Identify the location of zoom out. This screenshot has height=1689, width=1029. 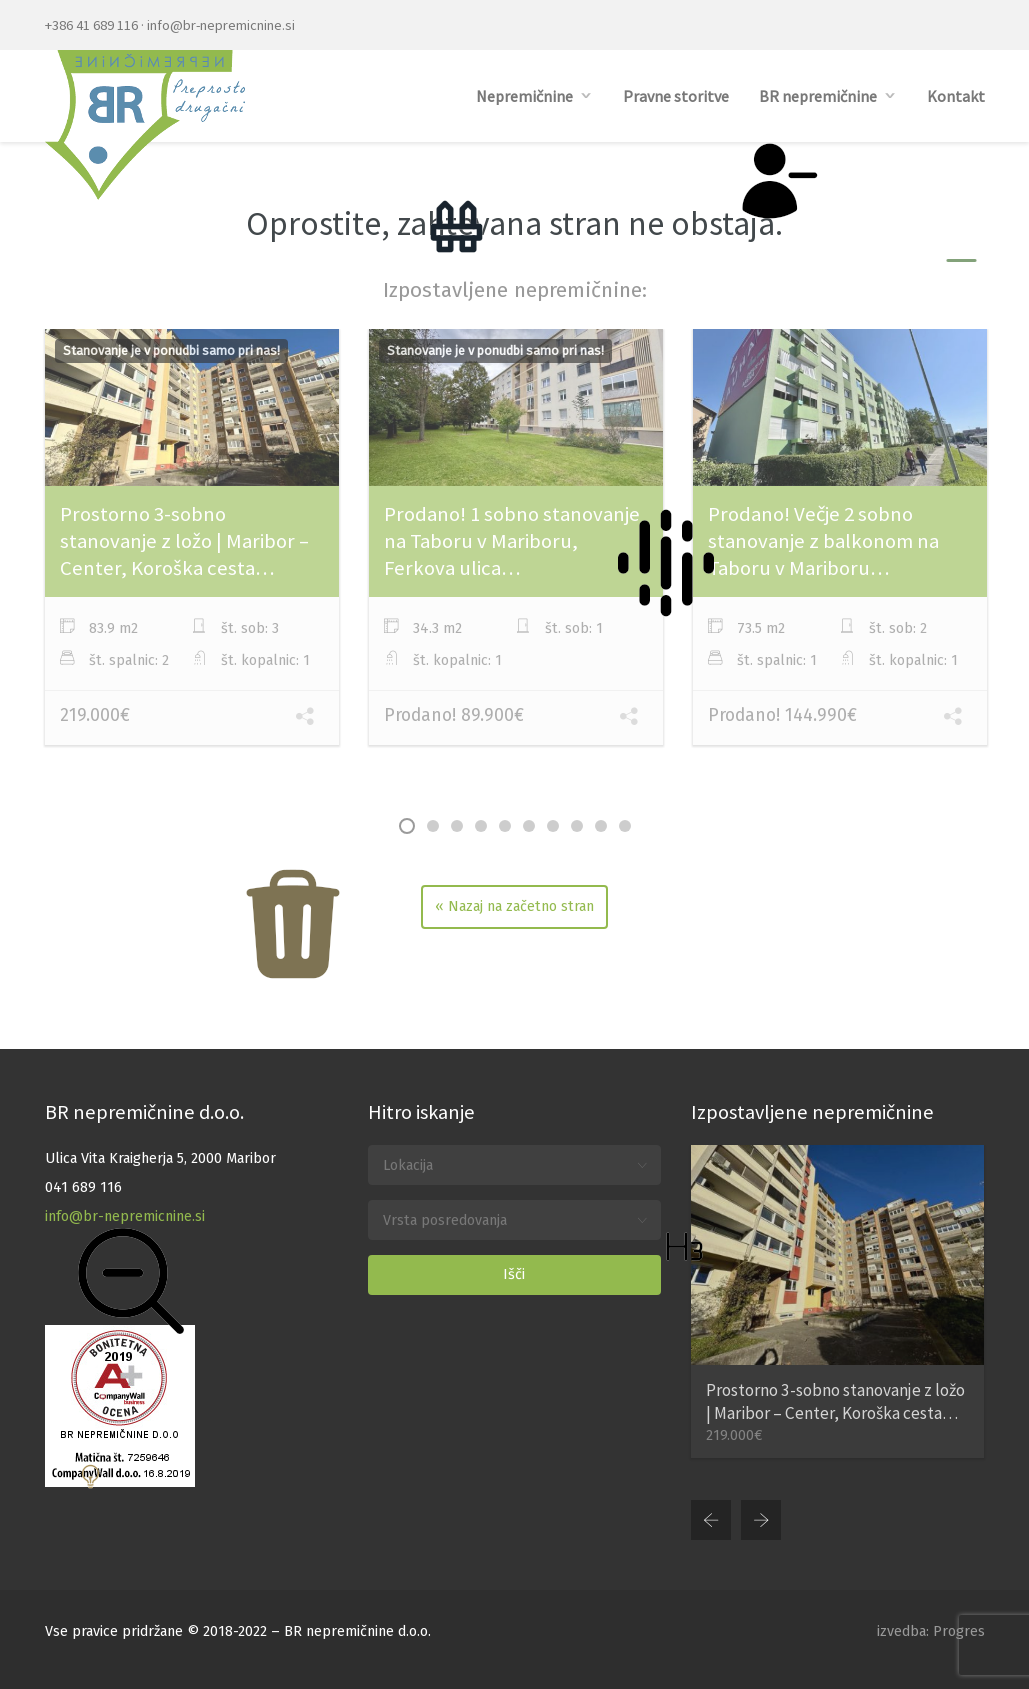
(131, 1281).